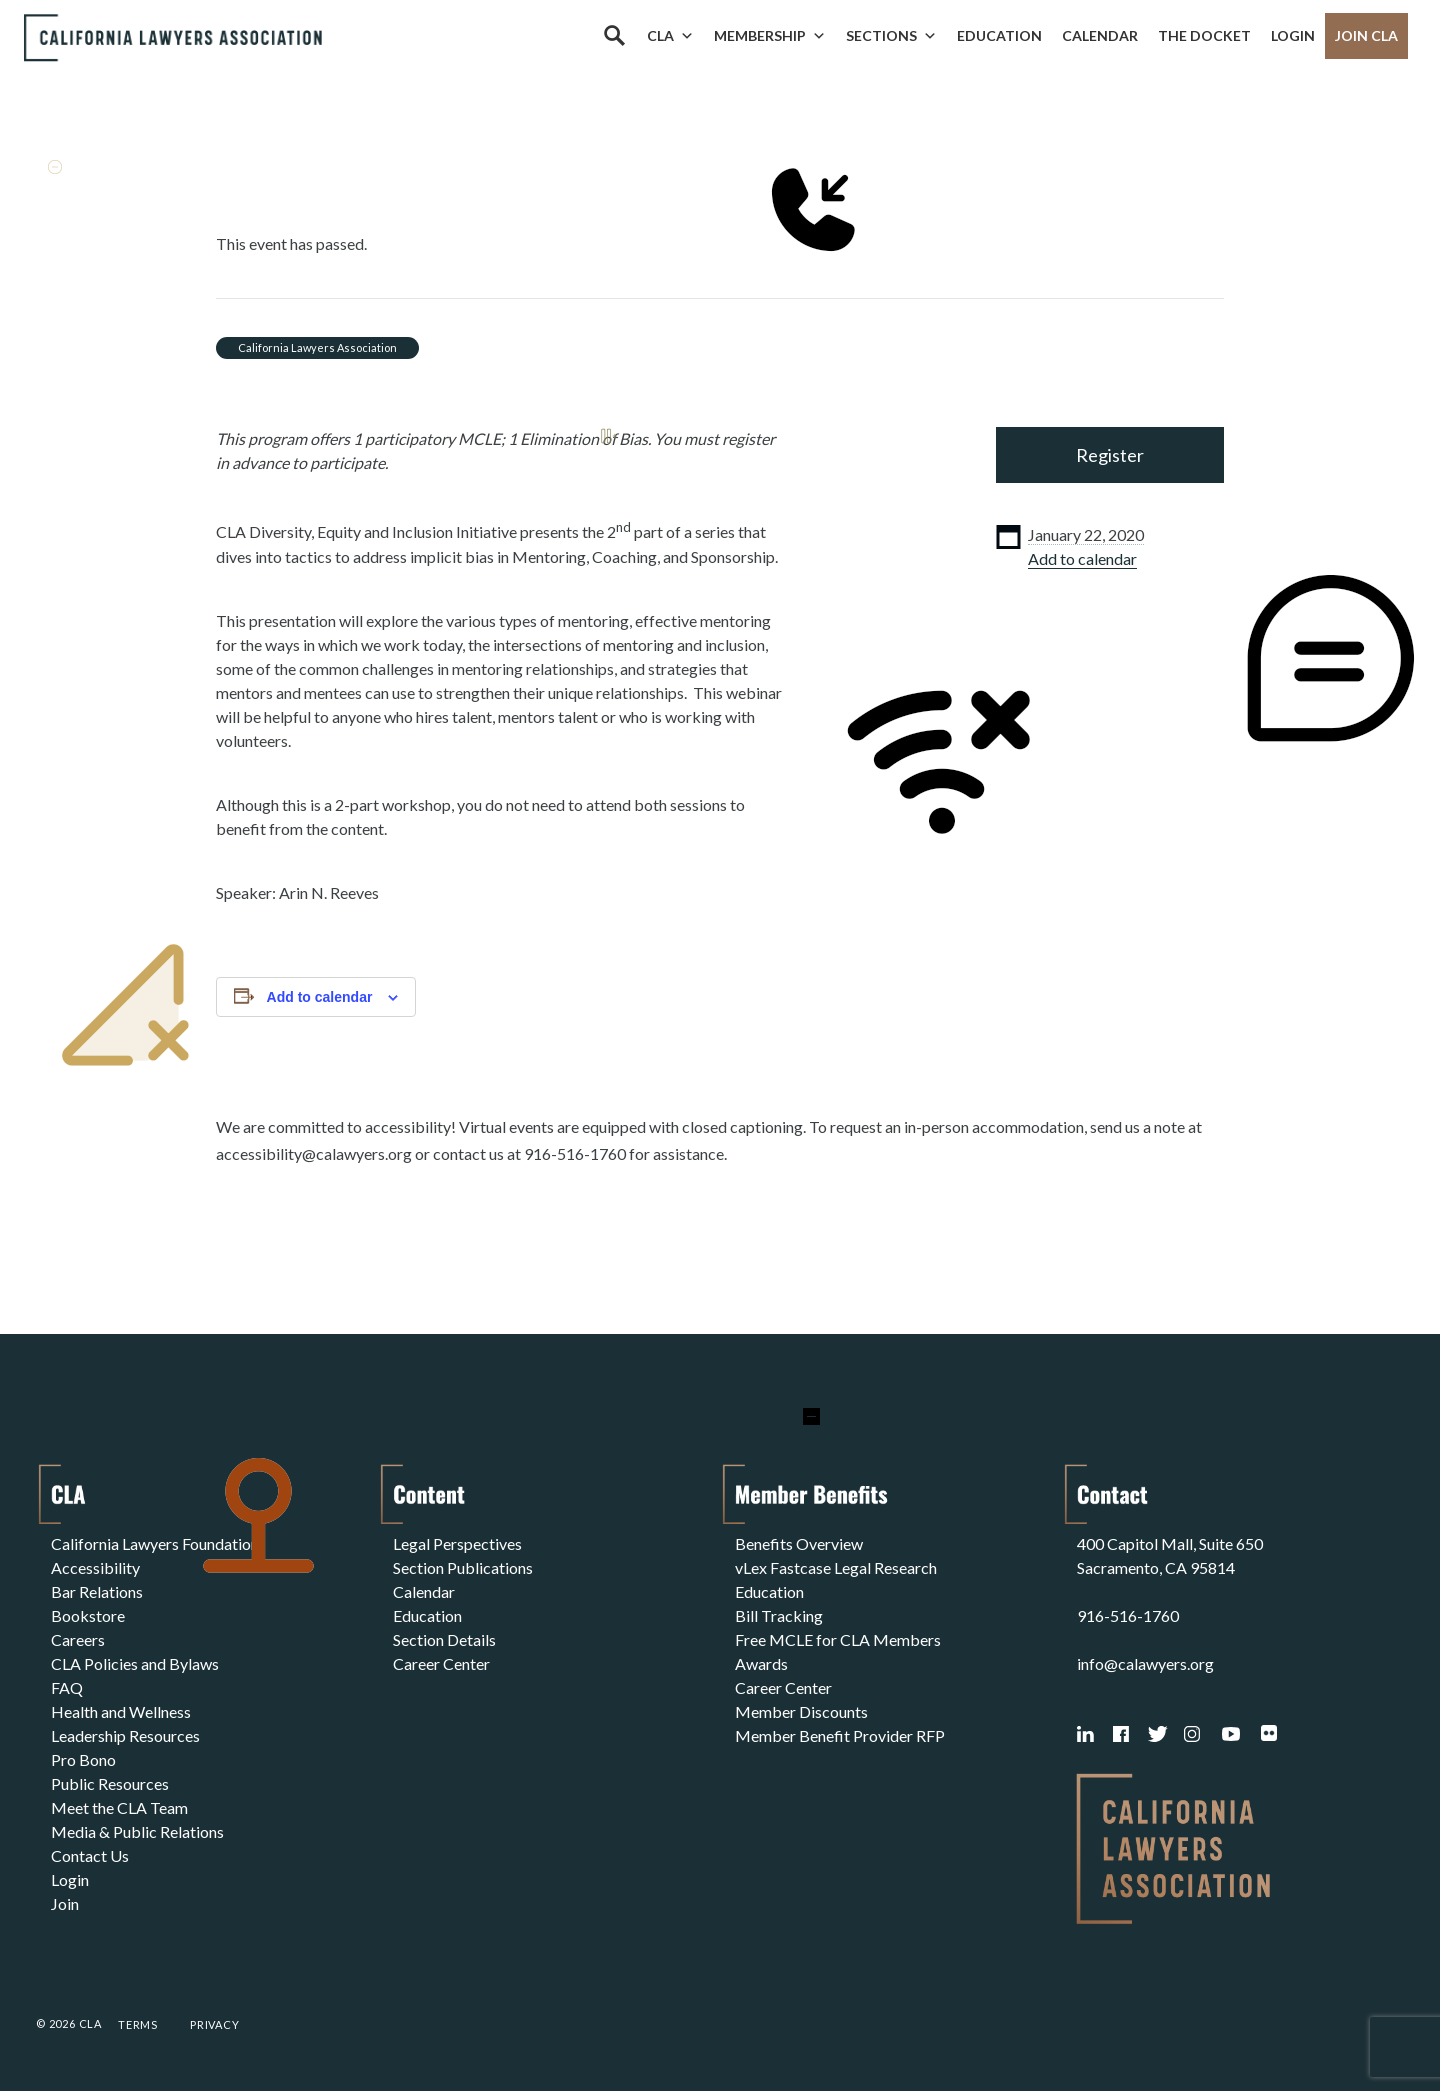  What do you see at coordinates (811, 1416) in the screenshot?
I see `indicates partial selection in a group of items` at bounding box center [811, 1416].